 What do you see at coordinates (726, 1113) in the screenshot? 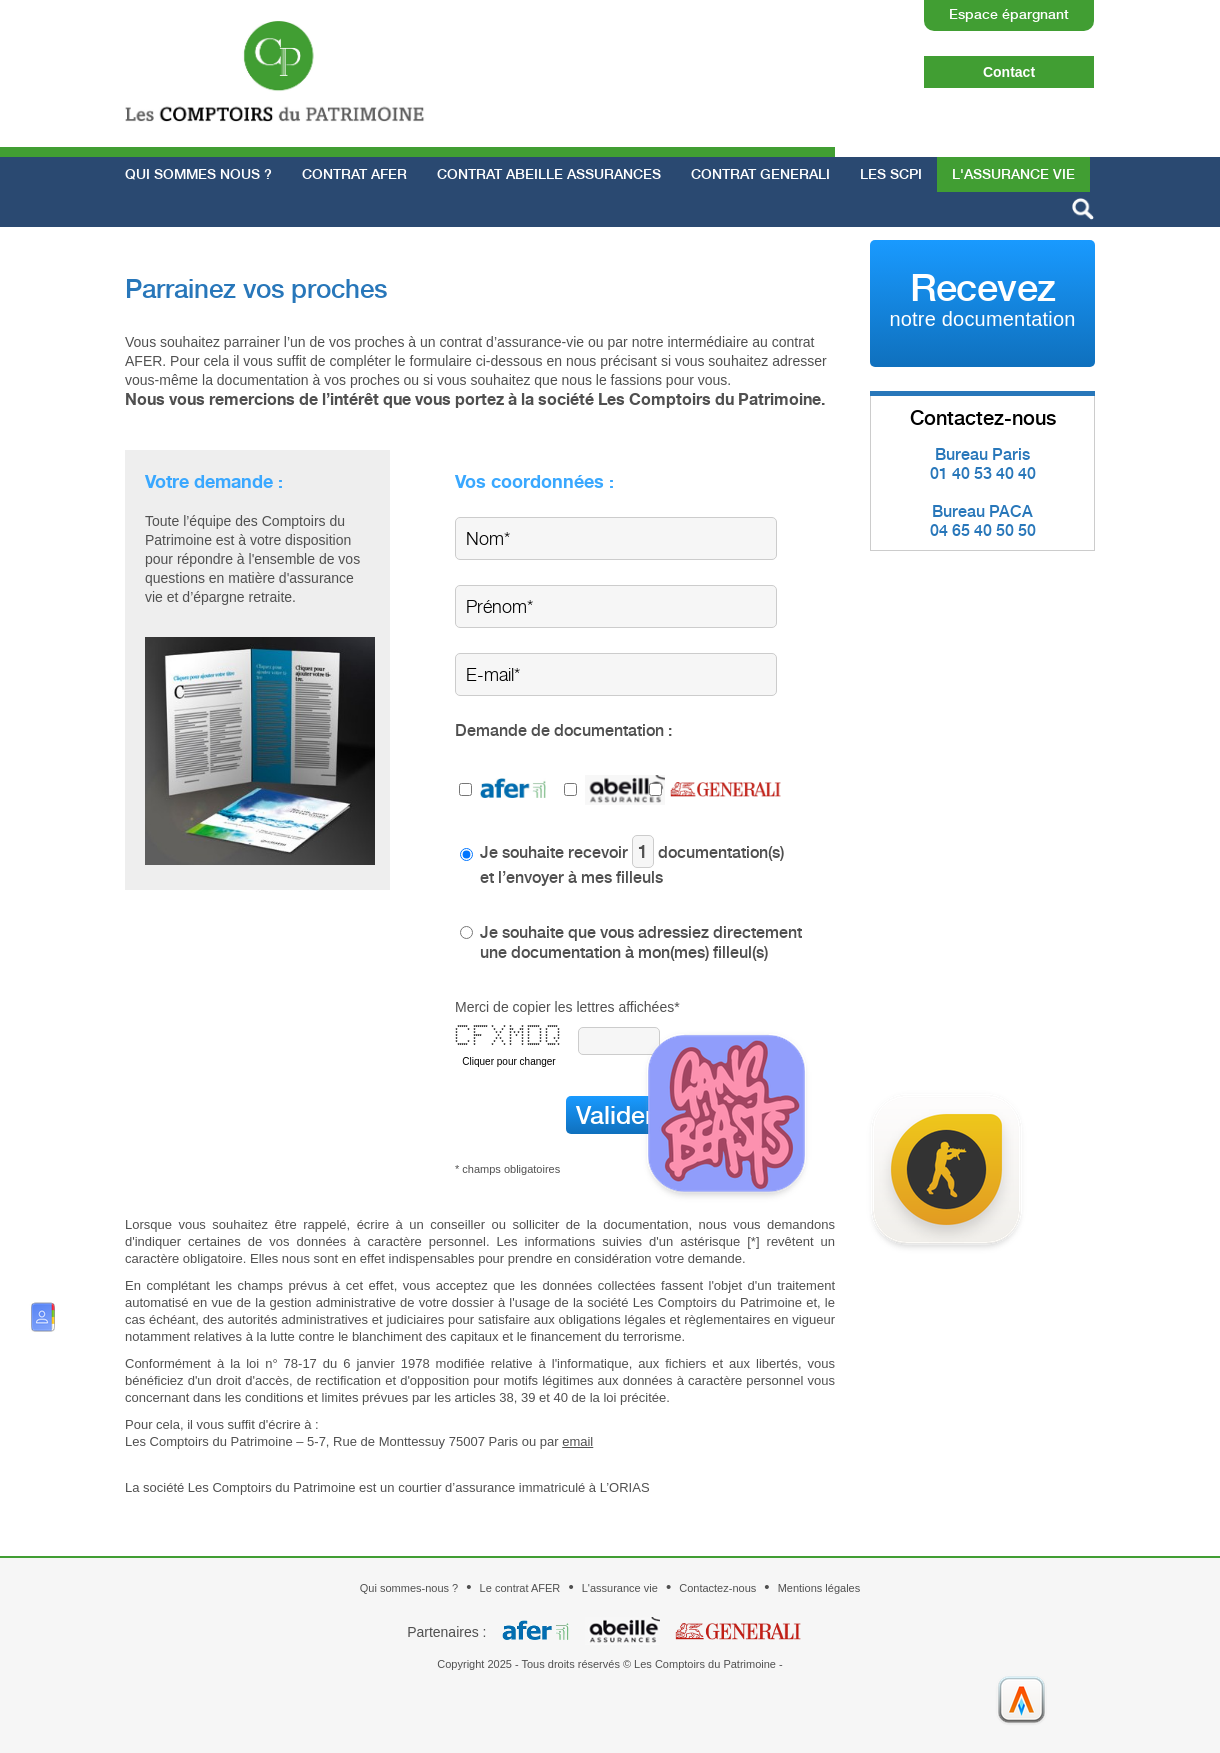
I see `launch Gang Beasts game` at bounding box center [726, 1113].